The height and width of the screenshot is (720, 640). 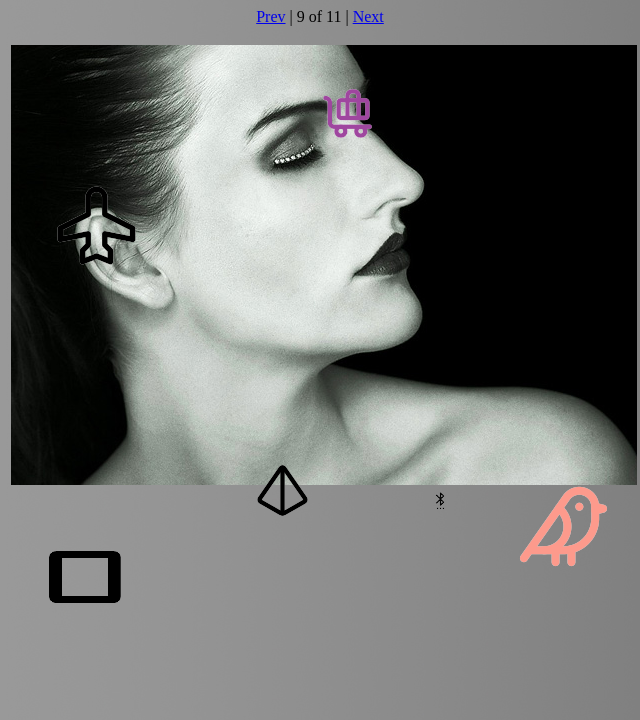 I want to click on view 3D model or object, so click(x=282, y=490).